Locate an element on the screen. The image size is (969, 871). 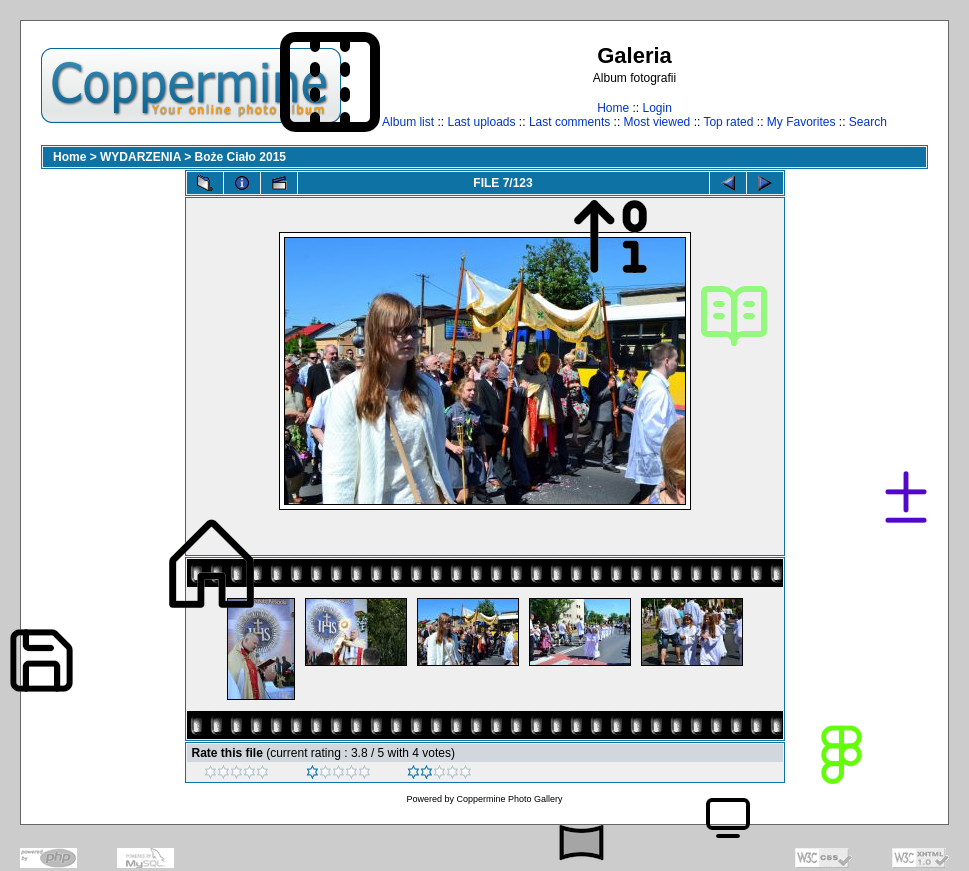
sort in ascending numerical order is located at coordinates (614, 236).